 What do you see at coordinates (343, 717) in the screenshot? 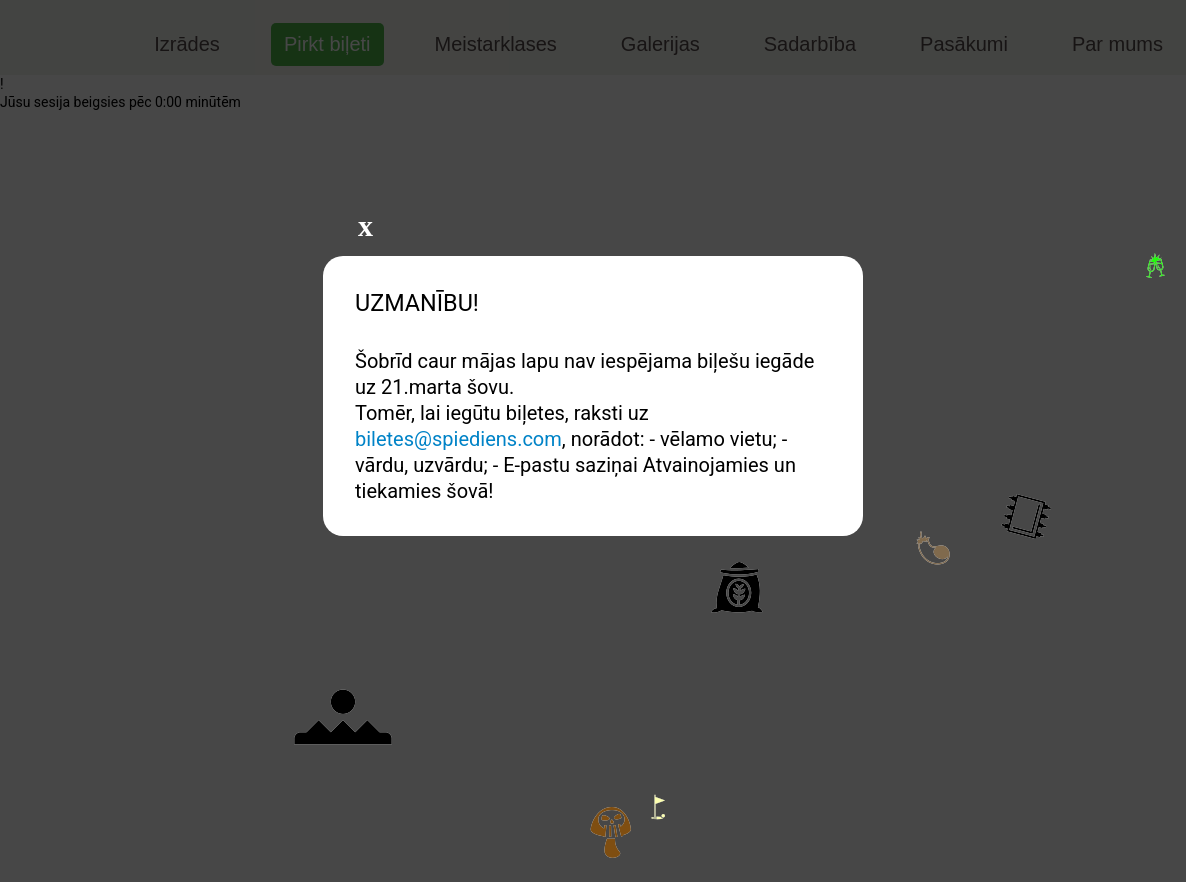
I see `indicates a desert or Egyptian-themed level` at bounding box center [343, 717].